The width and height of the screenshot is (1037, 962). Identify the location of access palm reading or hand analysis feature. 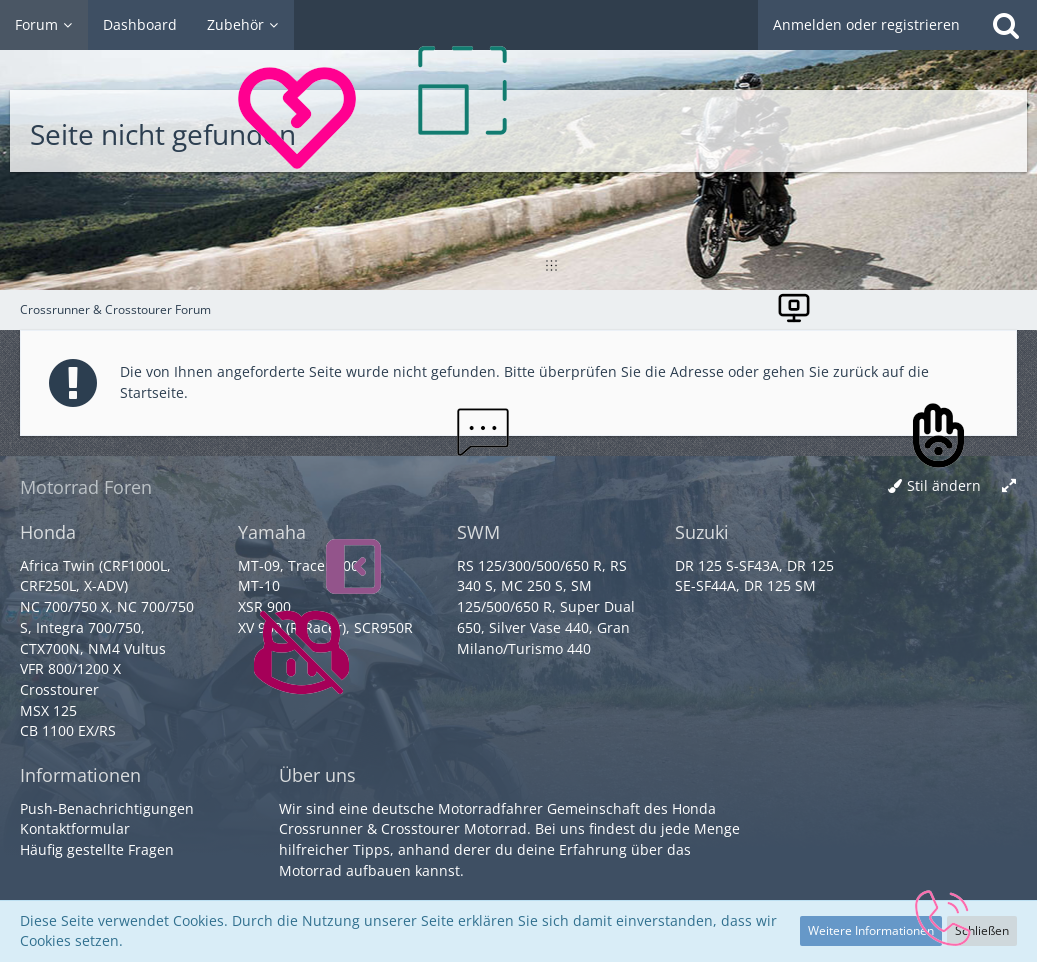
(938, 435).